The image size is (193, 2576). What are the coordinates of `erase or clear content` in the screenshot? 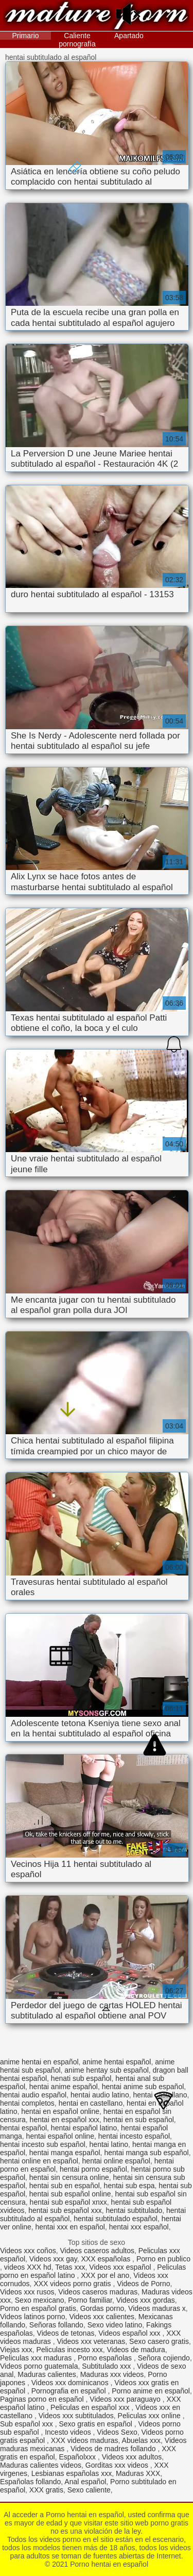 It's located at (75, 167).